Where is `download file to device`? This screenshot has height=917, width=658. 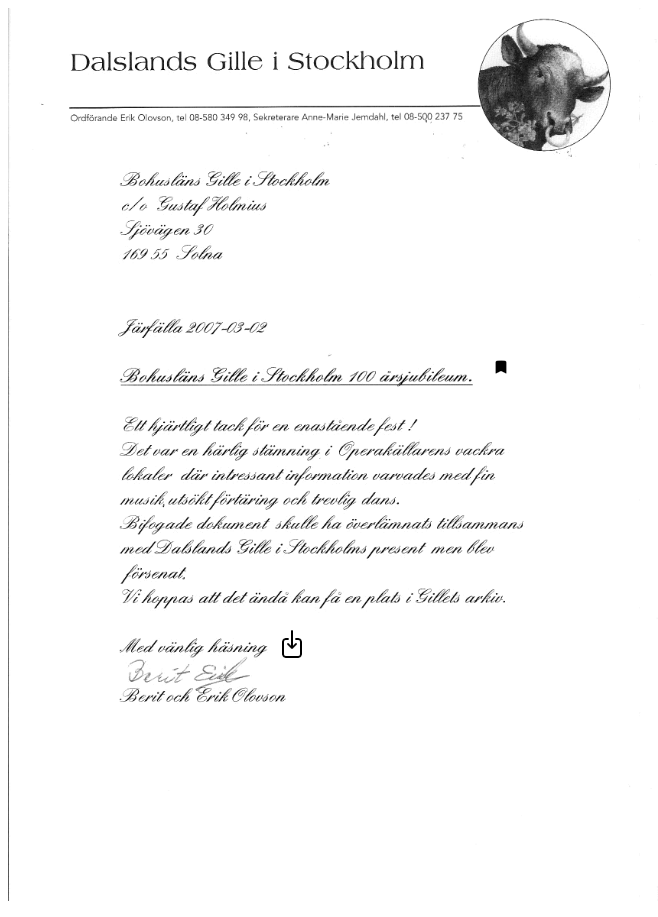
download file to device is located at coordinates (292, 644).